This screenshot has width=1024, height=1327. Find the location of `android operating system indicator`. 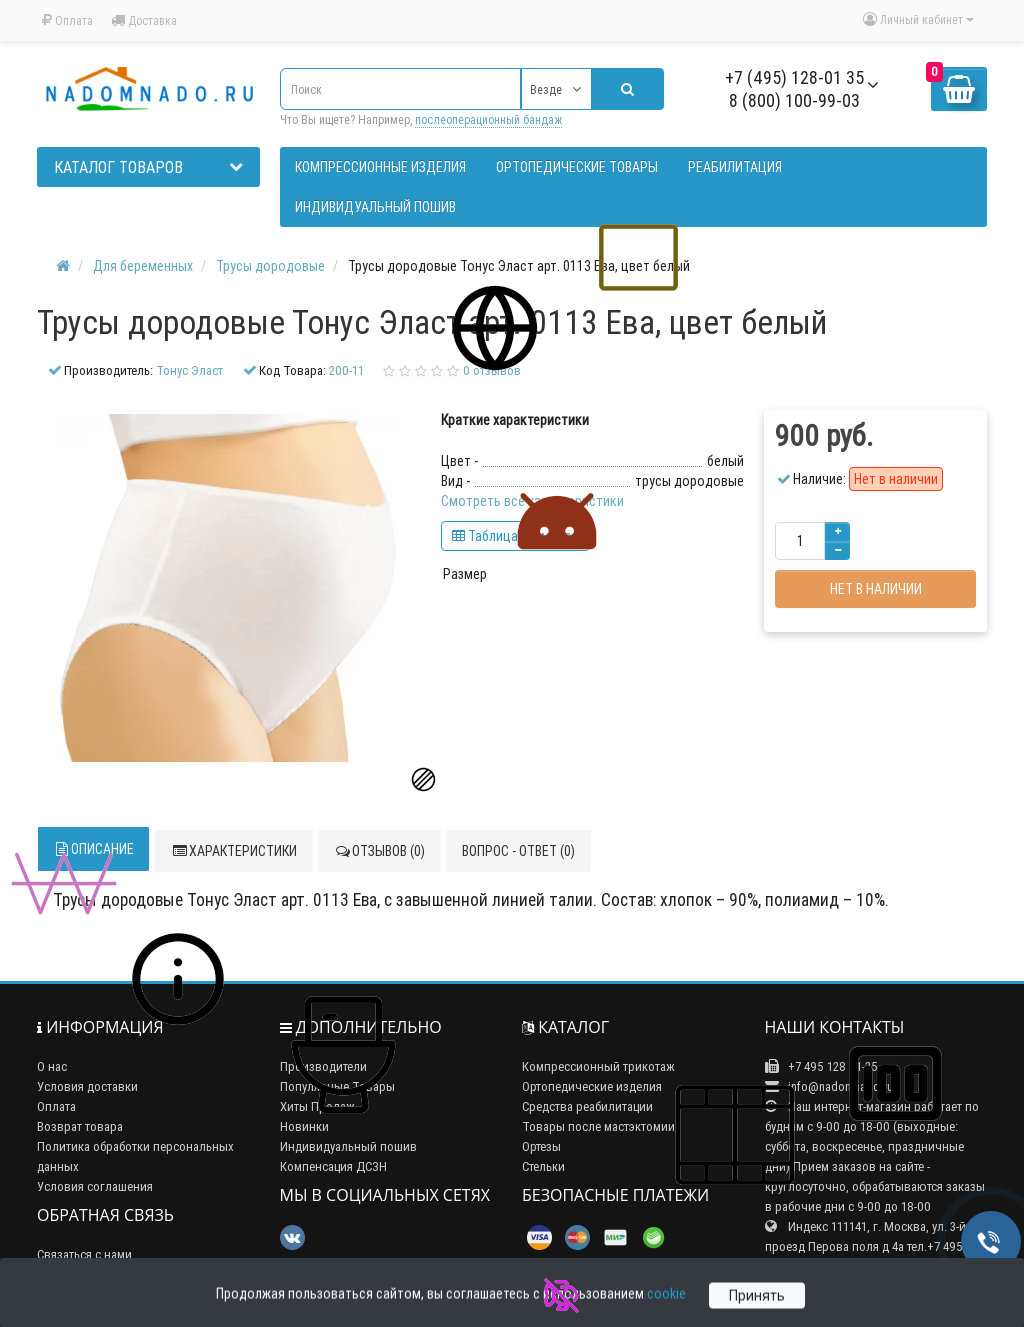

android operating system indicator is located at coordinates (557, 524).